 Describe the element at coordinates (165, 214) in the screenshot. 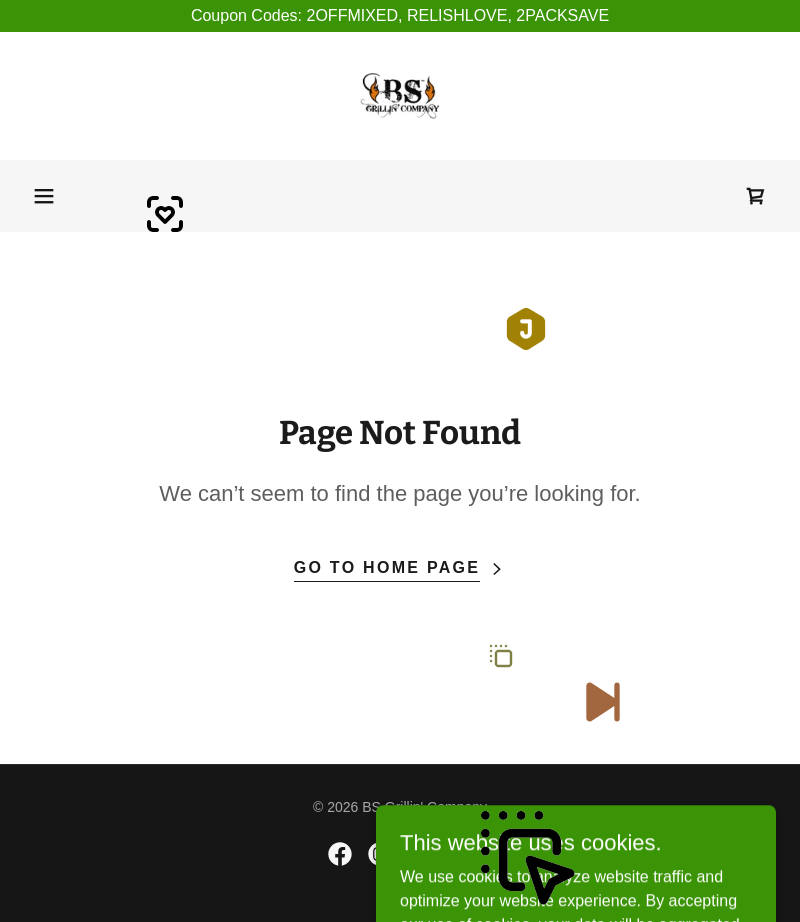

I see `scan or detect health metrics` at that location.